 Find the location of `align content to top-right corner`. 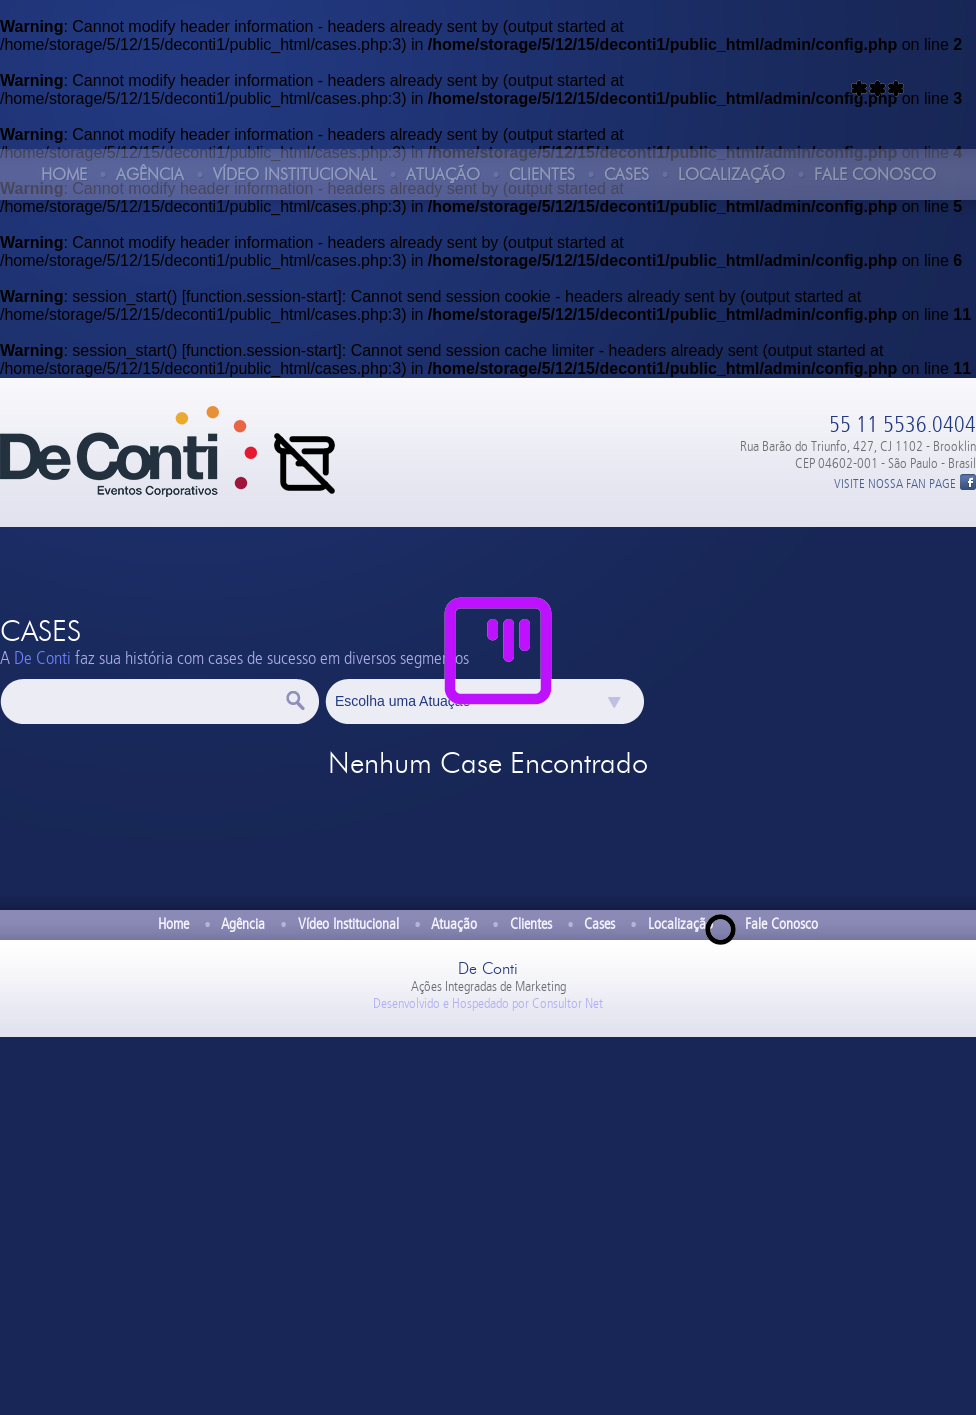

align content to top-right corner is located at coordinates (498, 651).